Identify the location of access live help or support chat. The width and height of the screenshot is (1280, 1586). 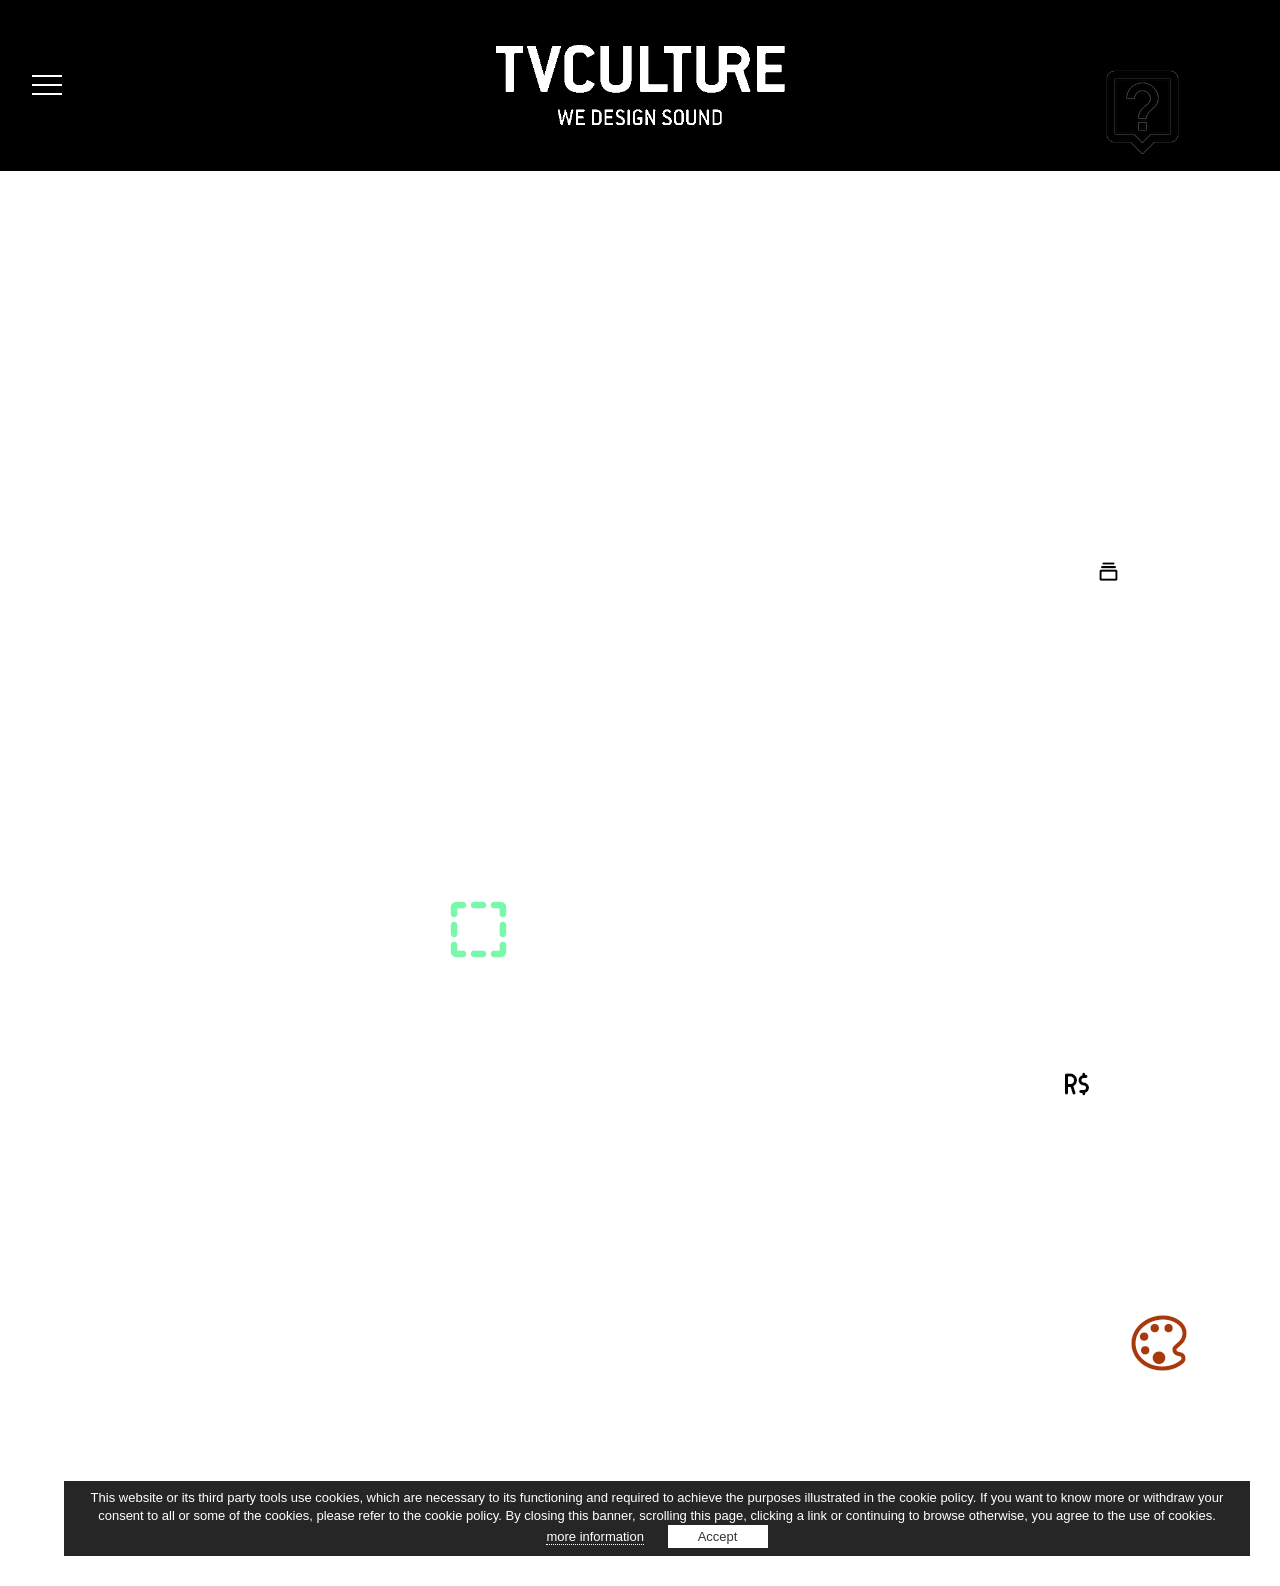
(1142, 110).